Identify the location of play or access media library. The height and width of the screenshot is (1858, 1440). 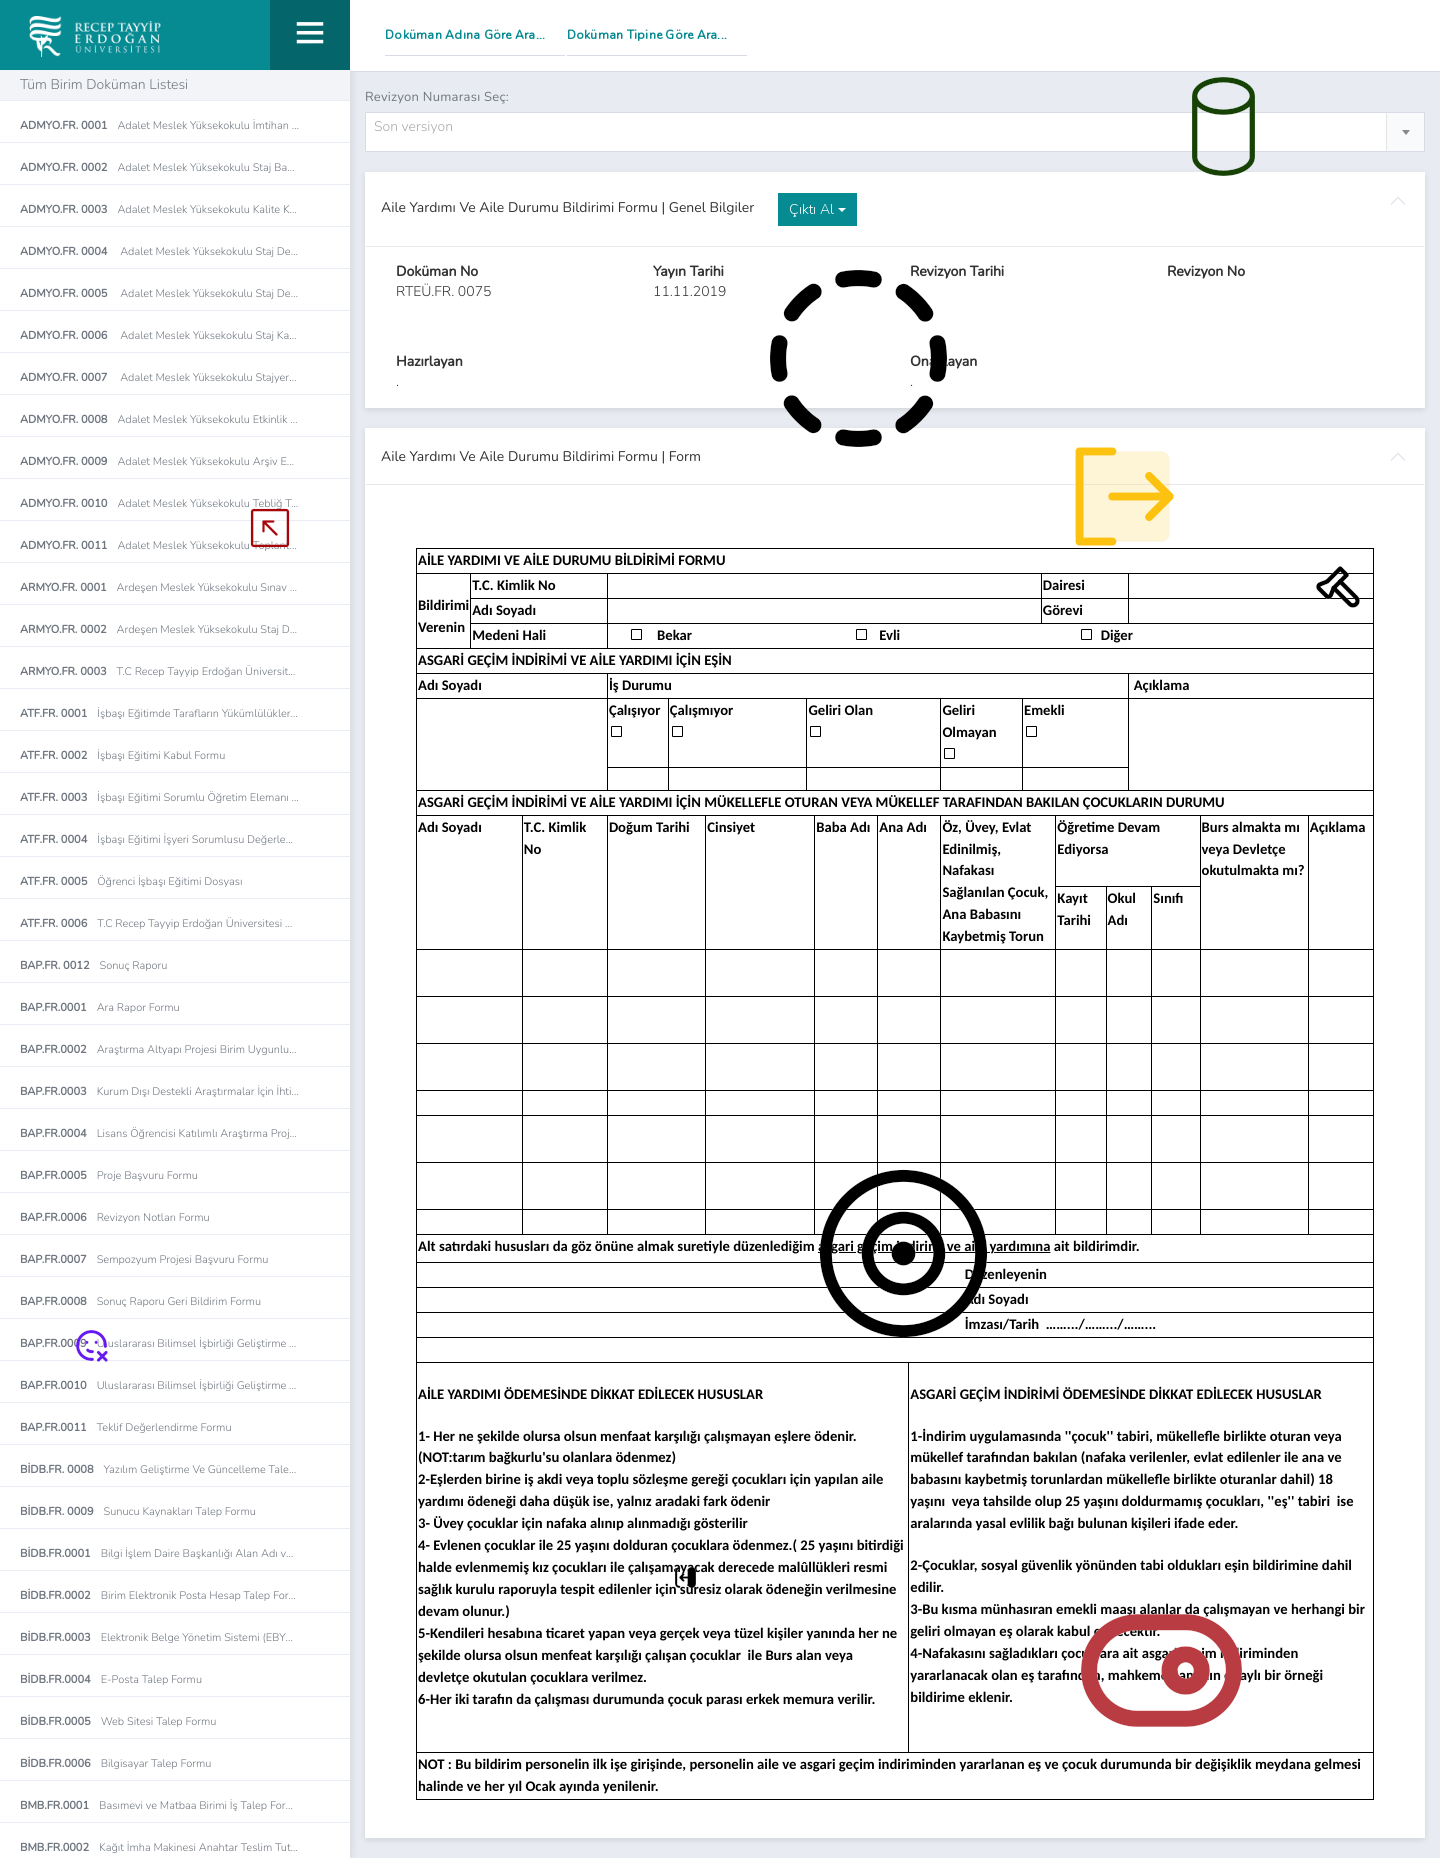
(903, 1253).